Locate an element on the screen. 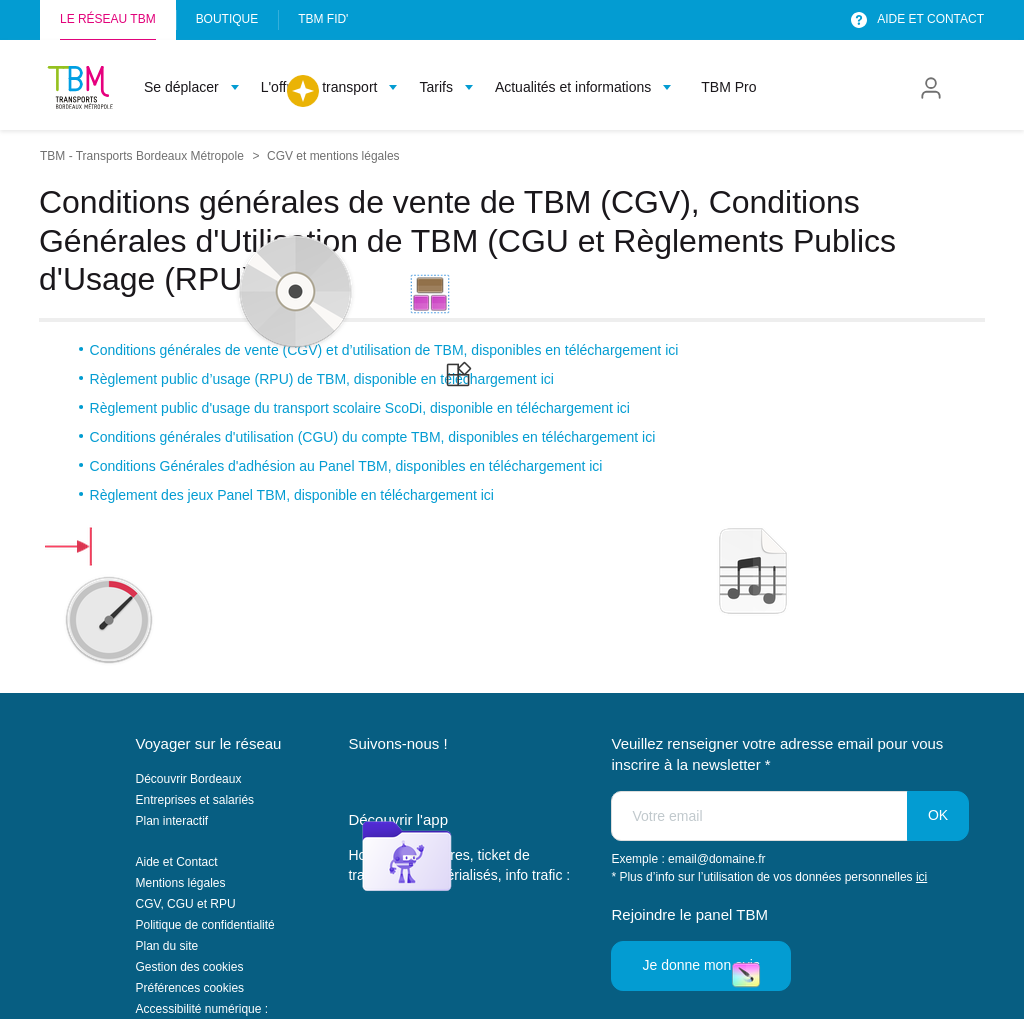  install new software or application is located at coordinates (459, 374).